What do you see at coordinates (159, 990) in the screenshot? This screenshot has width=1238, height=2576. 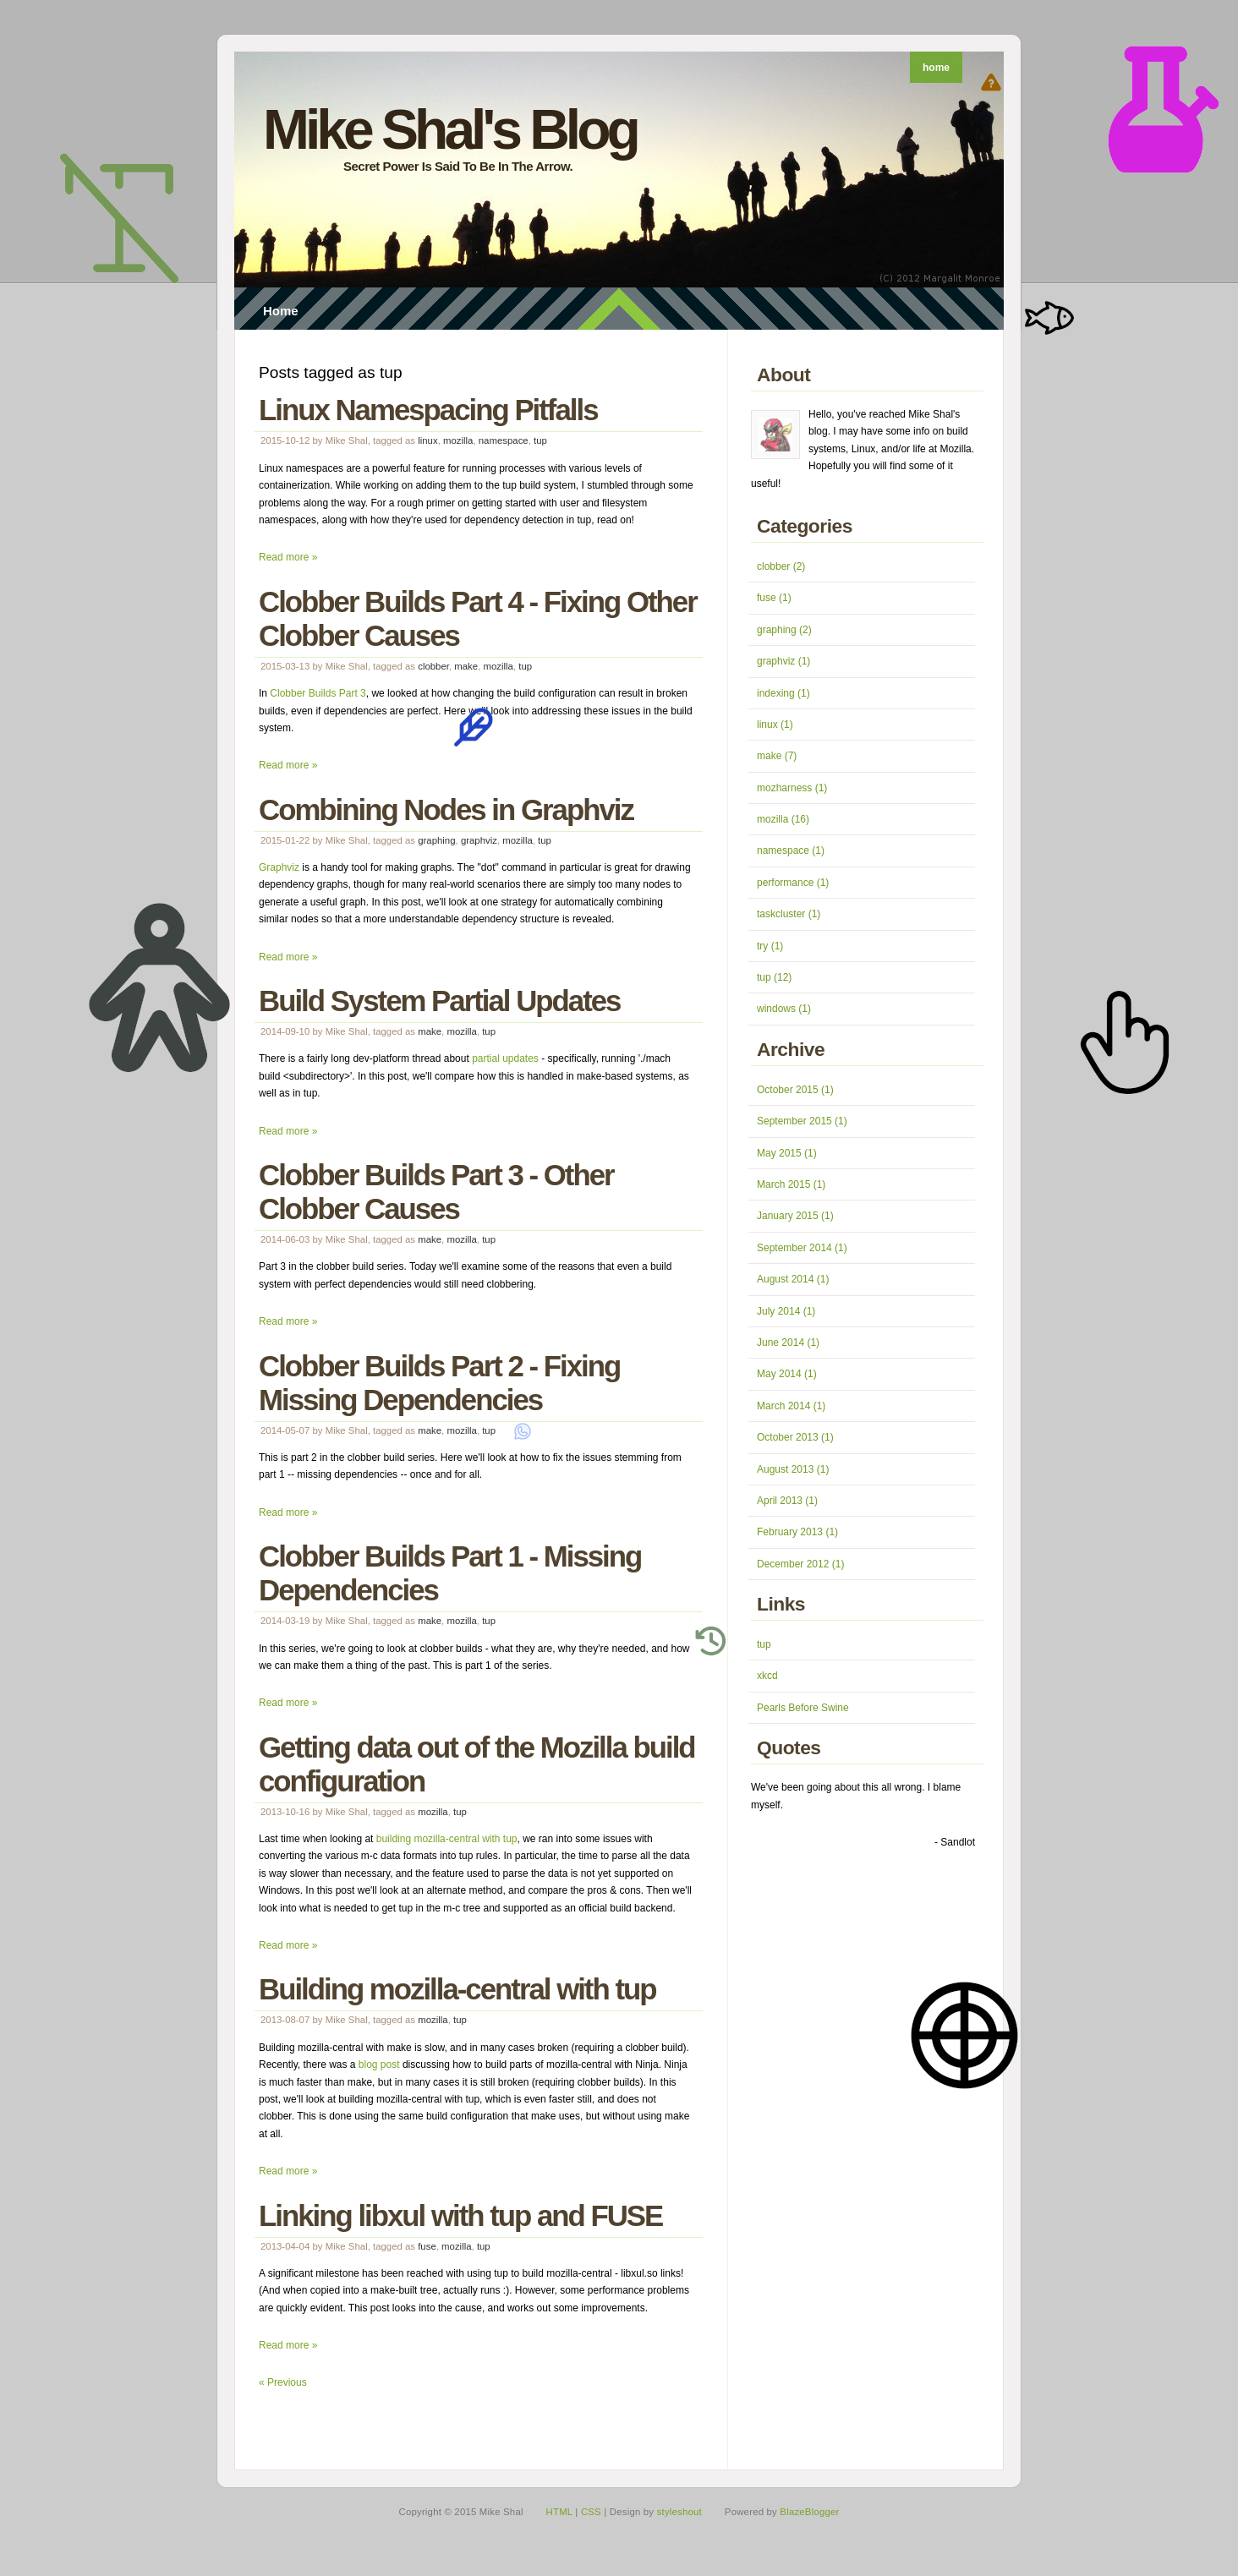 I see `view your profile` at bounding box center [159, 990].